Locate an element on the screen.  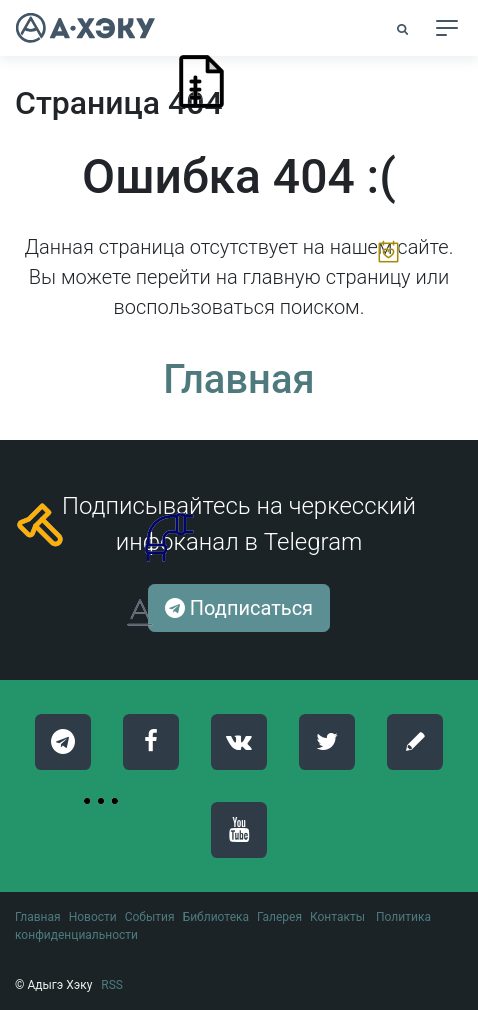
open more options menu is located at coordinates (101, 801).